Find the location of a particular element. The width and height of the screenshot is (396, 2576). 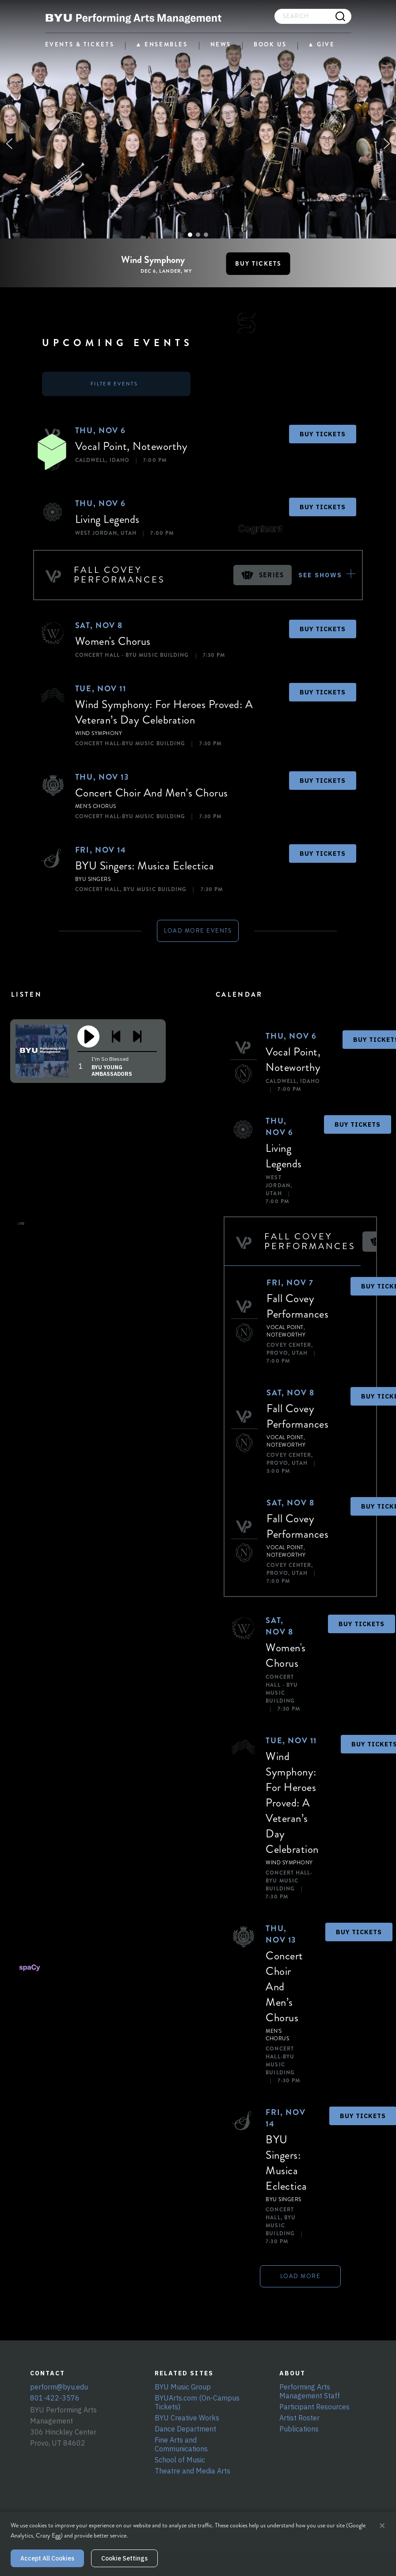

open spaCy natural language processing library is located at coordinates (30, 1968).